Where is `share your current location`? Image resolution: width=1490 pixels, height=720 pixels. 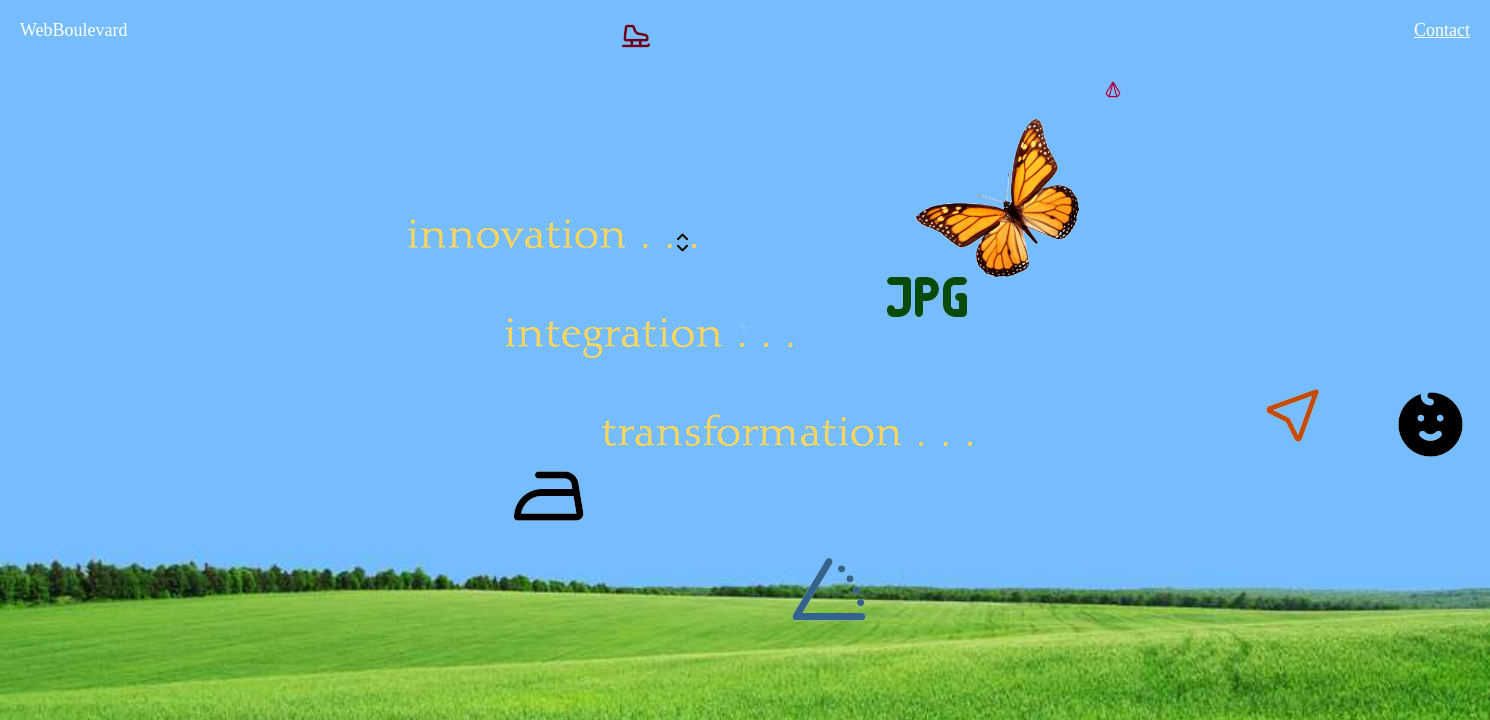
share your current location is located at coordinates (1293, 415).